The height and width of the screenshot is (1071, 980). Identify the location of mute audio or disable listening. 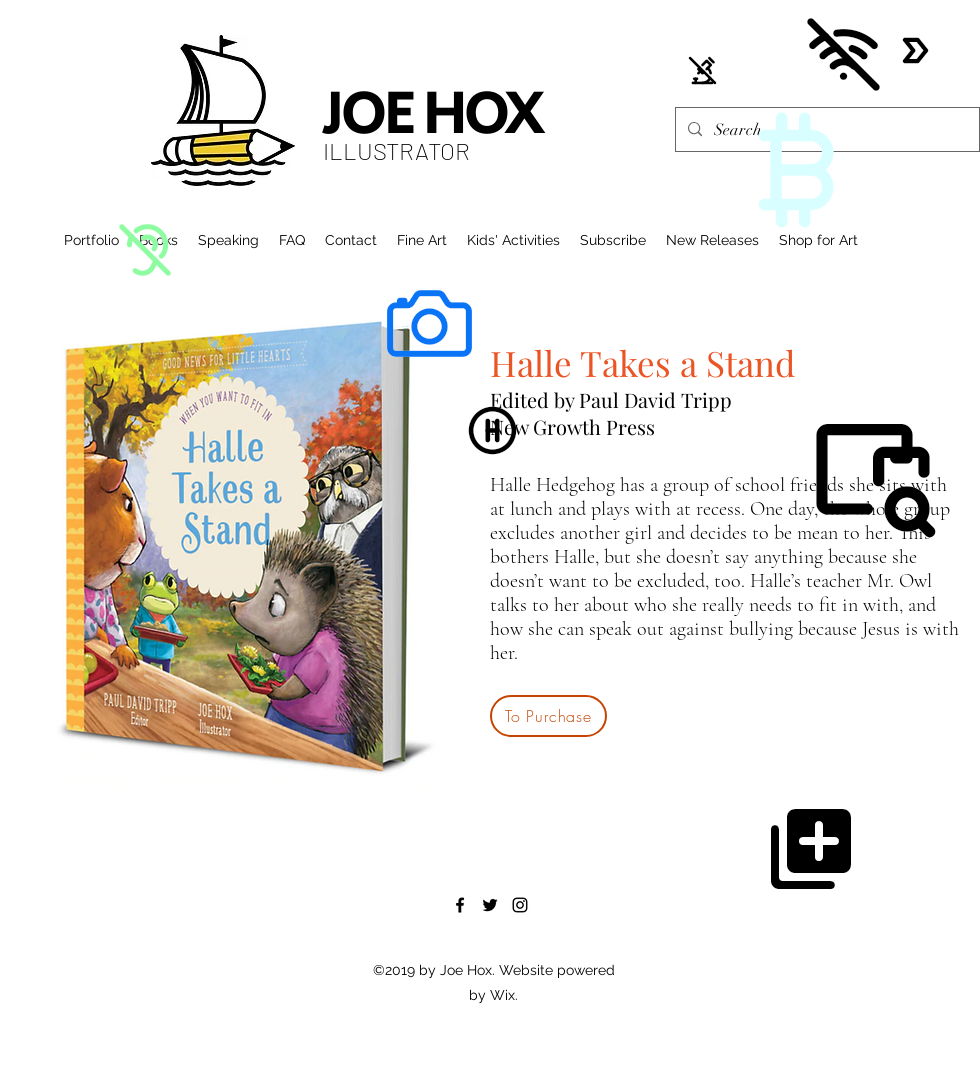
(145, 250).